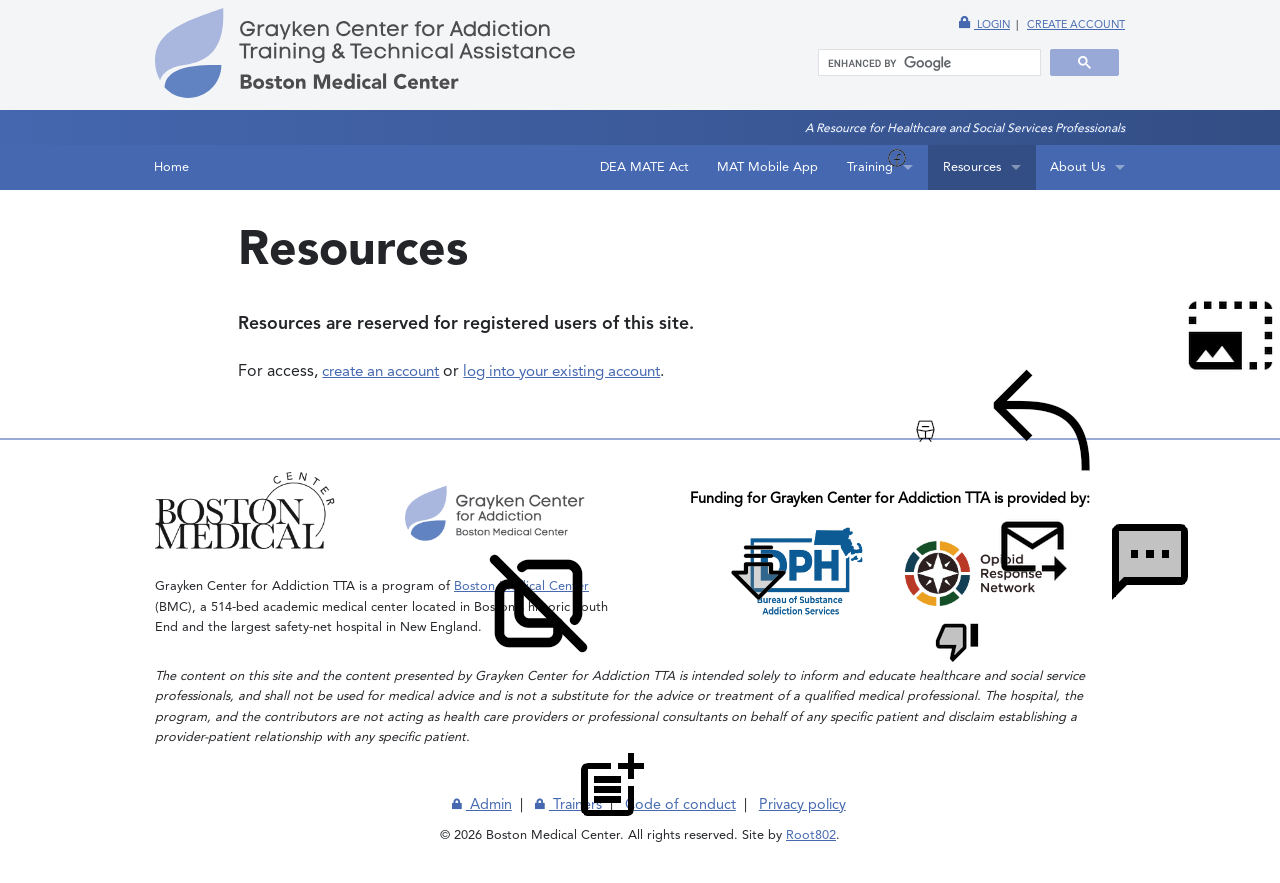 The height and width of the screenshot is (883, 1280). I want to click on open text messages, so click(1150, 562).